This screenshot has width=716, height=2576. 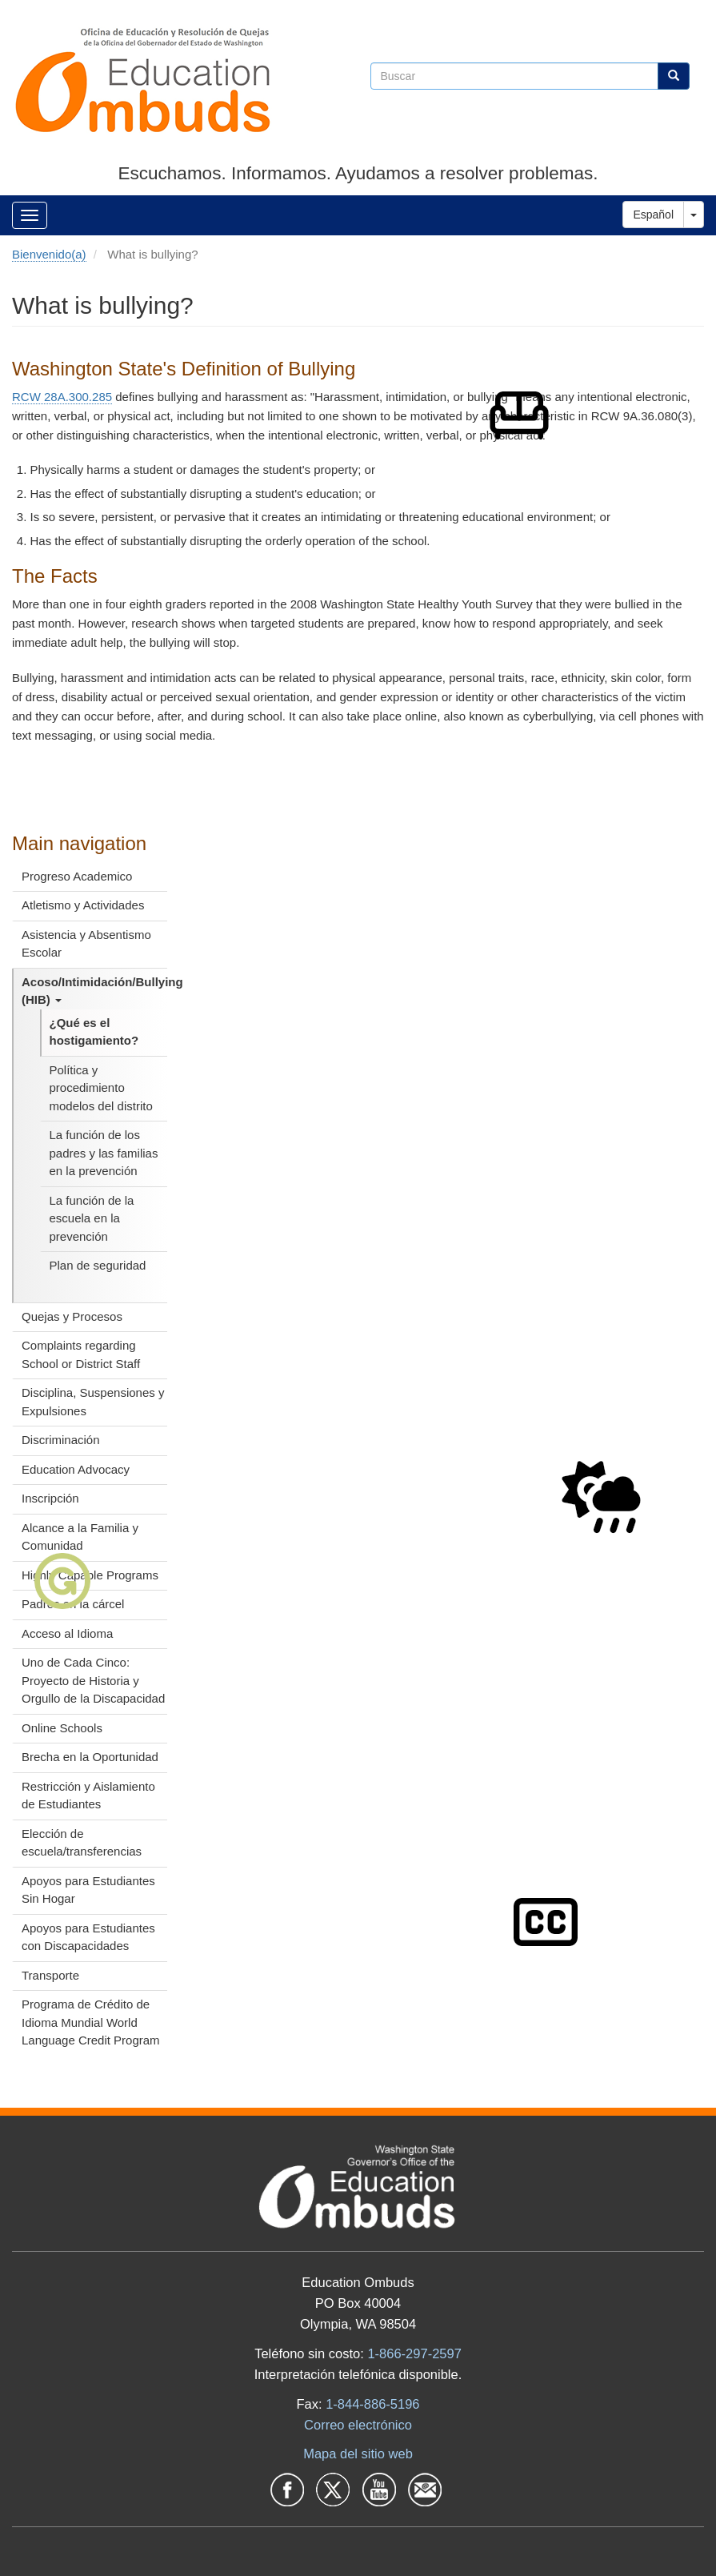 What do you see at coordinates (62, 1581) in the screenshot?
I see `visit gumroad profile or store` at bounding box center [62, 1581].